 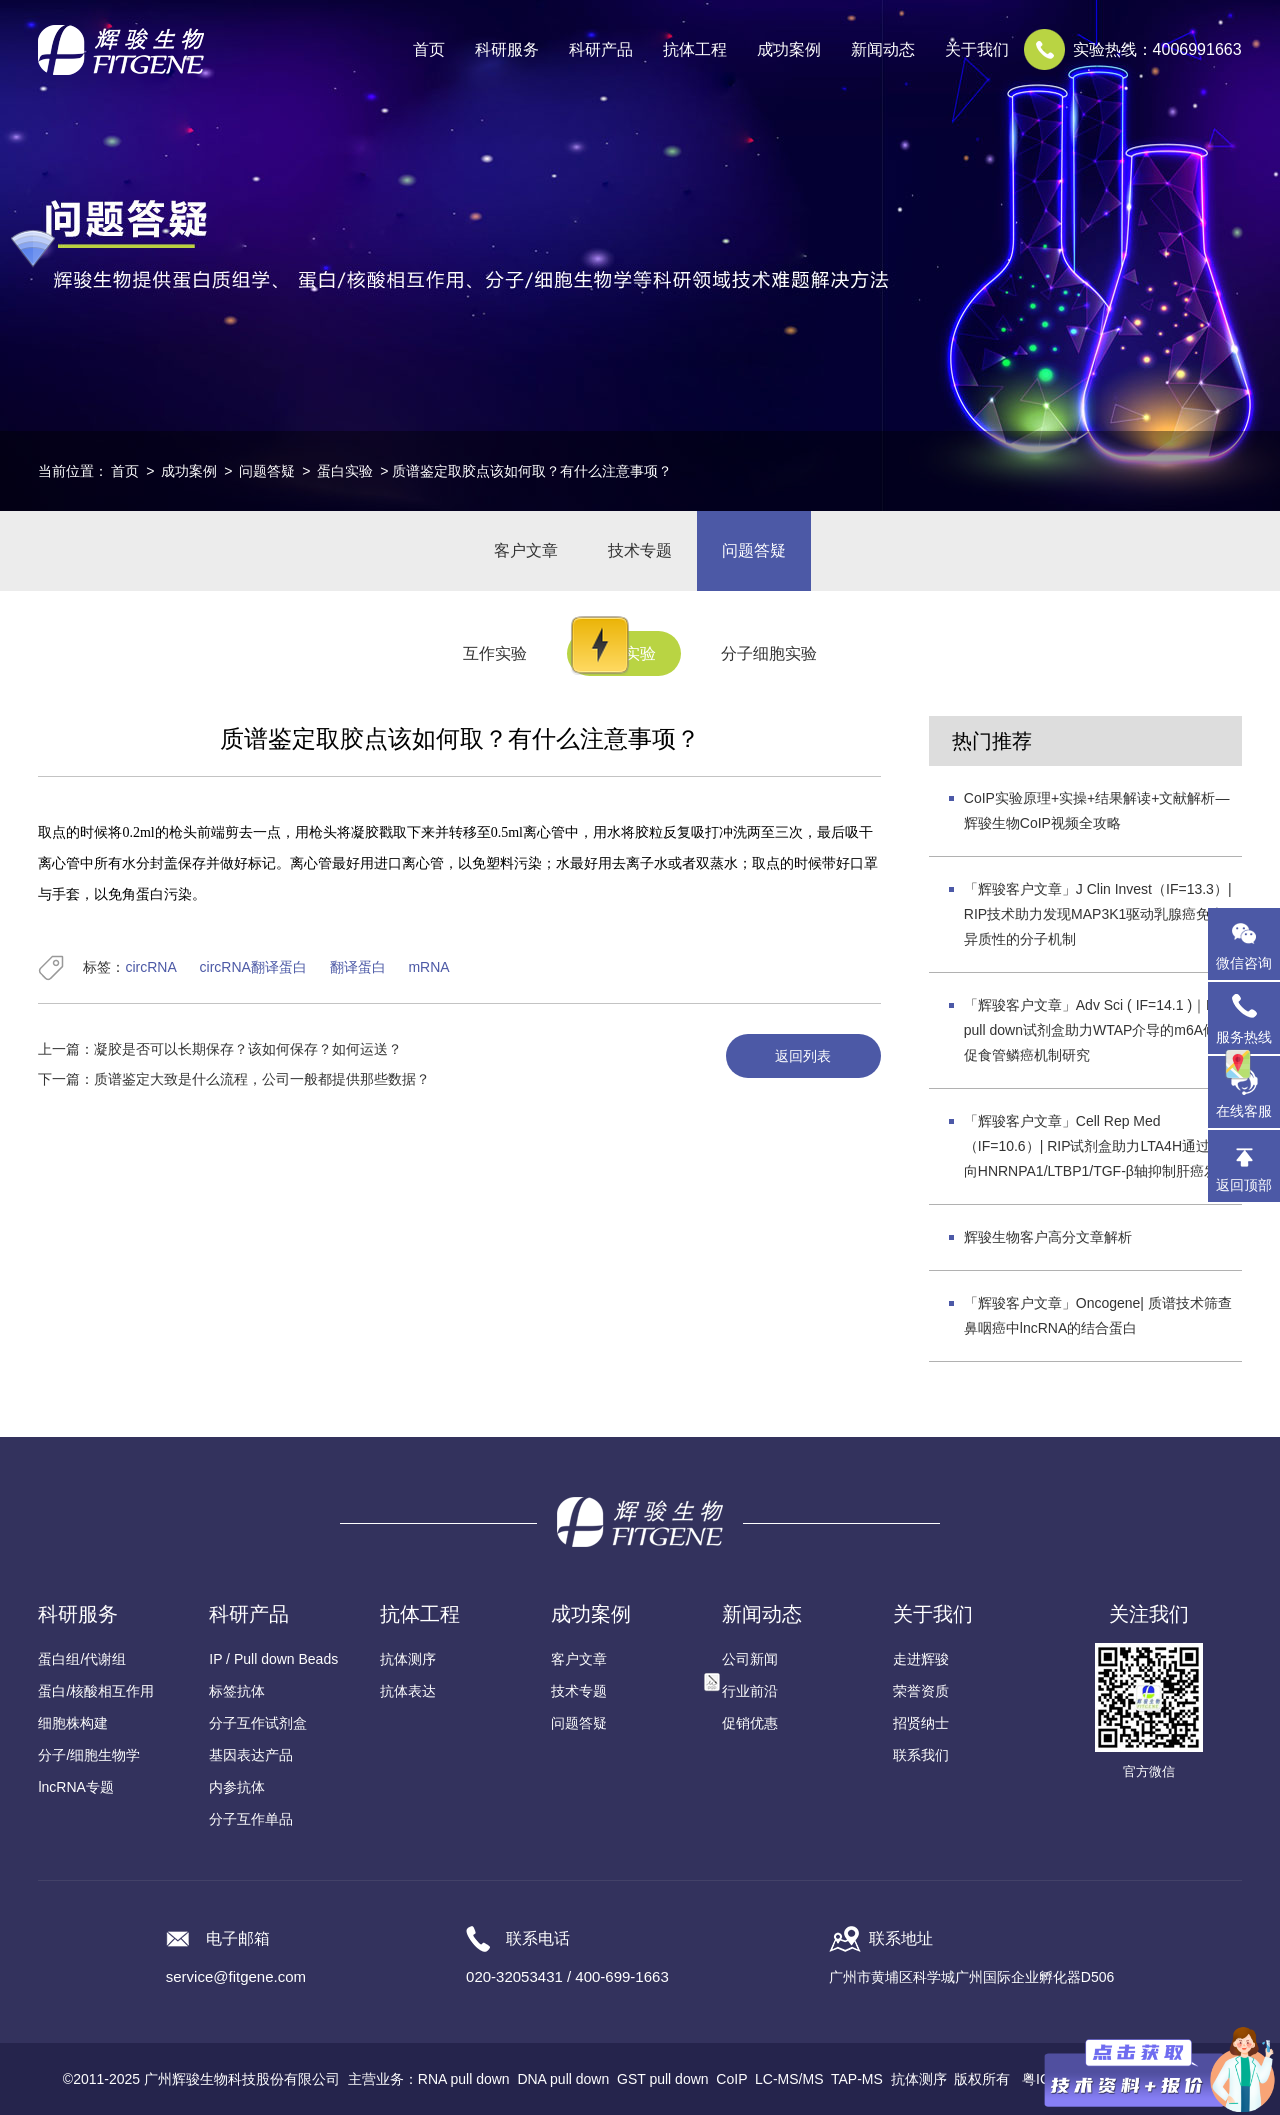 I want to click on access power and battery settings, so click(x=600, y=645).